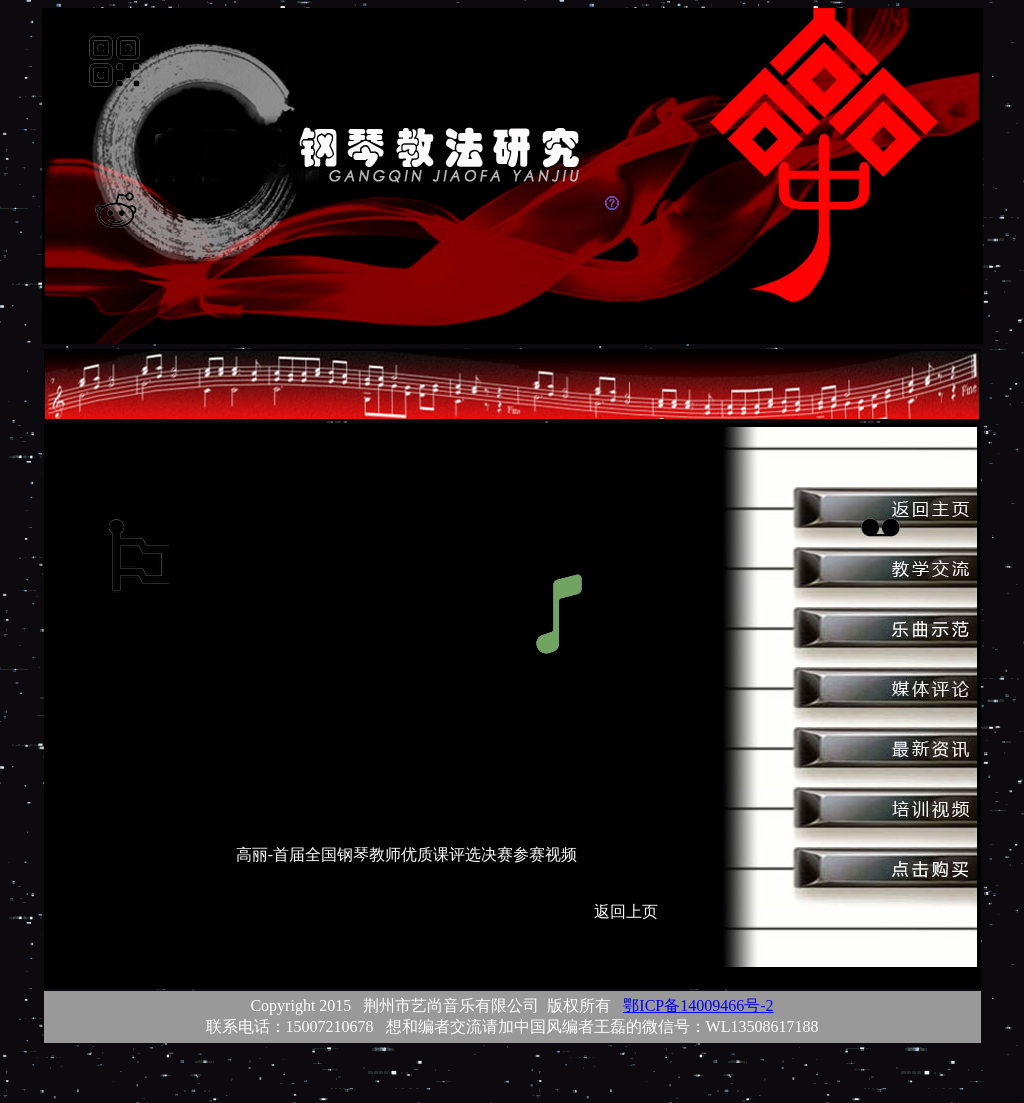 This screenshot has width=1024, height=1103. What do you see at coordinates (559, 614) in the screenshot?
I see `access music library or player` at bounding box center [559, 614].